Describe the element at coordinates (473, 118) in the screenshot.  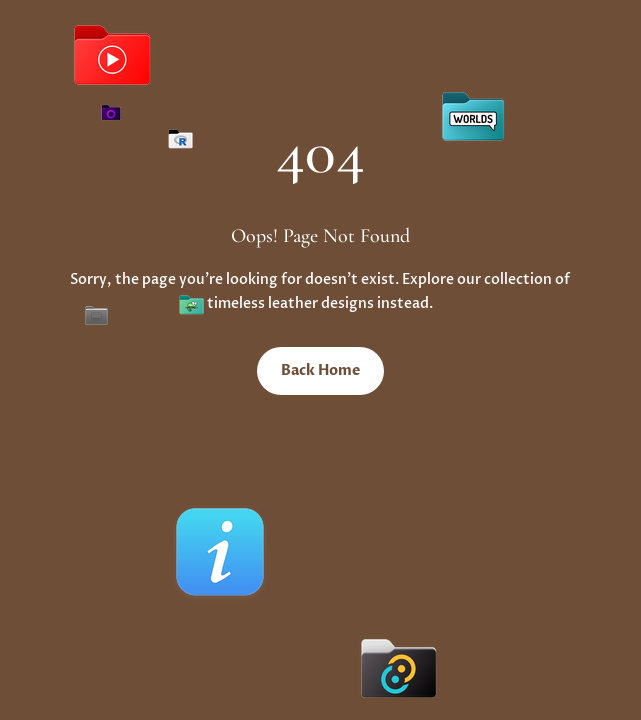
I see `open vrchat worlds folder` at that location.